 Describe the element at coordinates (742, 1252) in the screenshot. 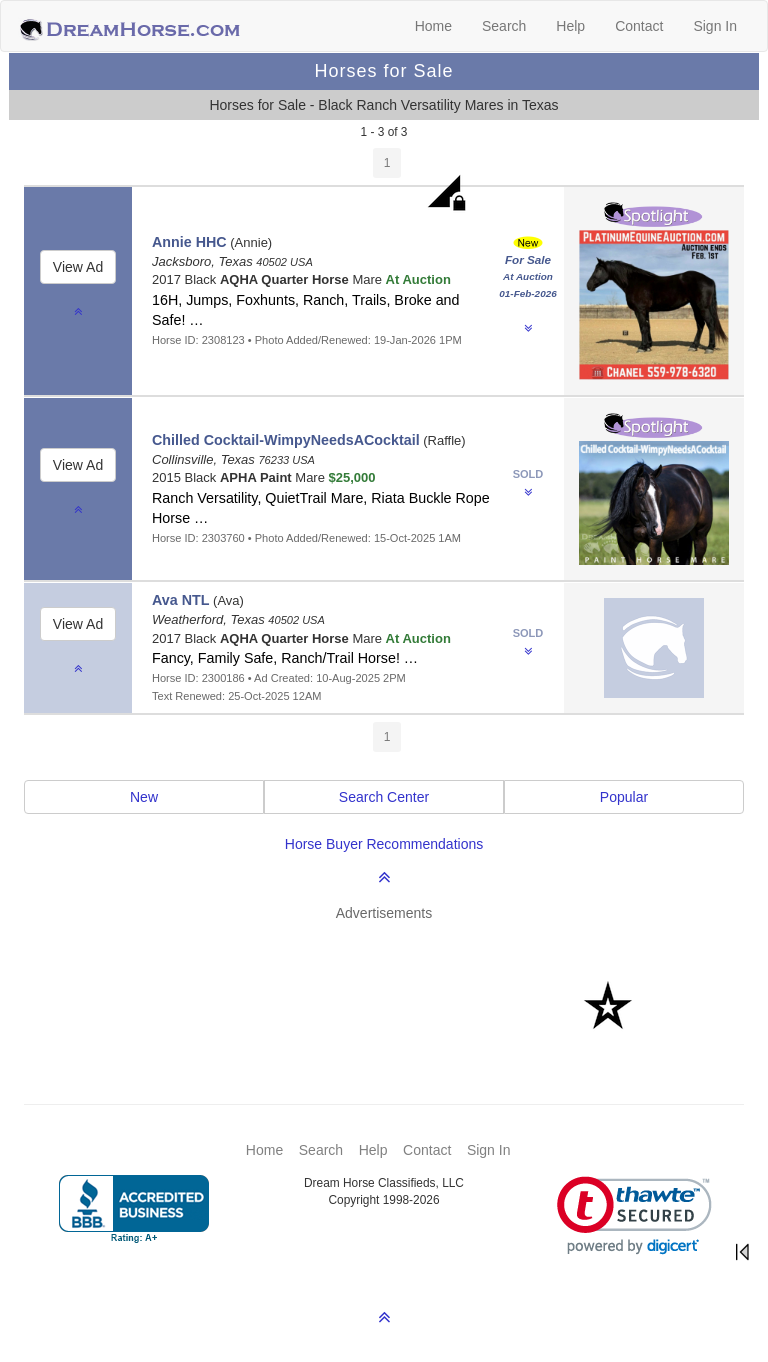

I see `go to the beginning or first item` at that location.